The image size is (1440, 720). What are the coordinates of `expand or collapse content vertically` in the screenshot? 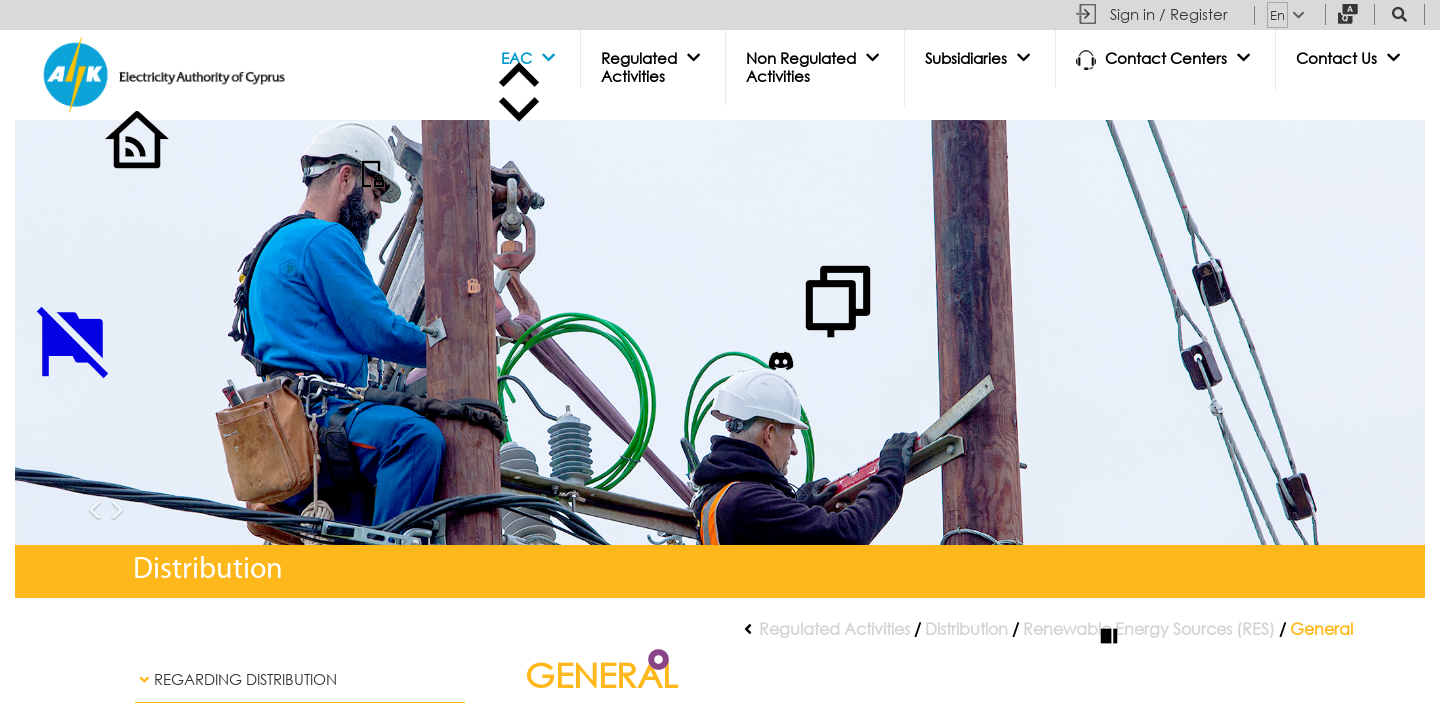 It's located at (519, 92).